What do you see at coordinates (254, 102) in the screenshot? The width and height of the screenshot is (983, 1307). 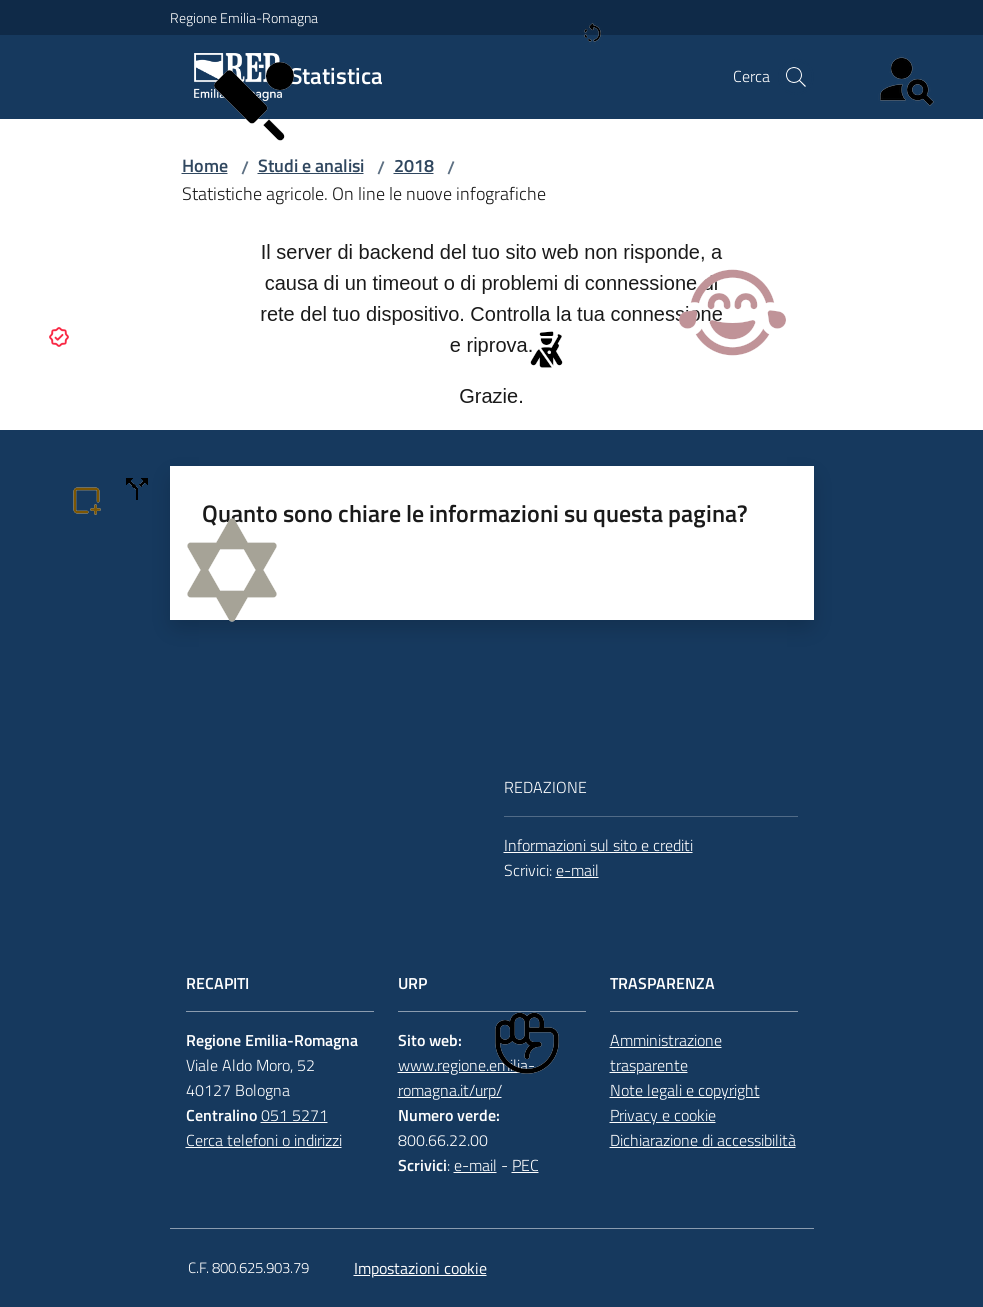 I see `access cricket sports scores or news` at bounding box center [254, 102].